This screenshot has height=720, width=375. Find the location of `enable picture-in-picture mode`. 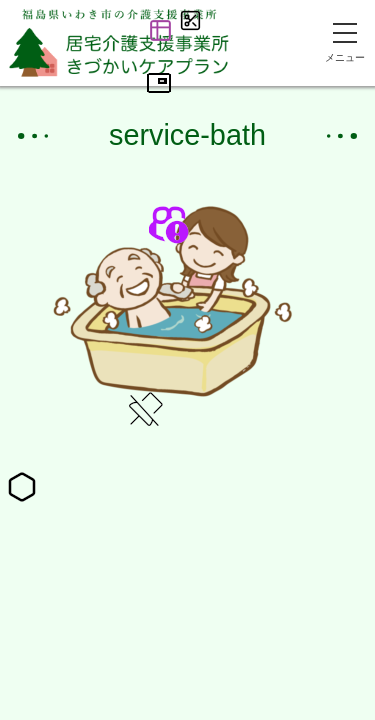

enable picture-in-picture mode is located at coordinates (159, 83).